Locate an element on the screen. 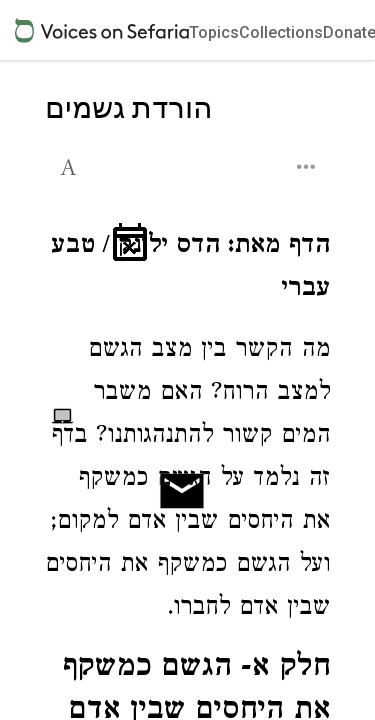  switch to desktop or laptop view is located at coordinates (62, 416).